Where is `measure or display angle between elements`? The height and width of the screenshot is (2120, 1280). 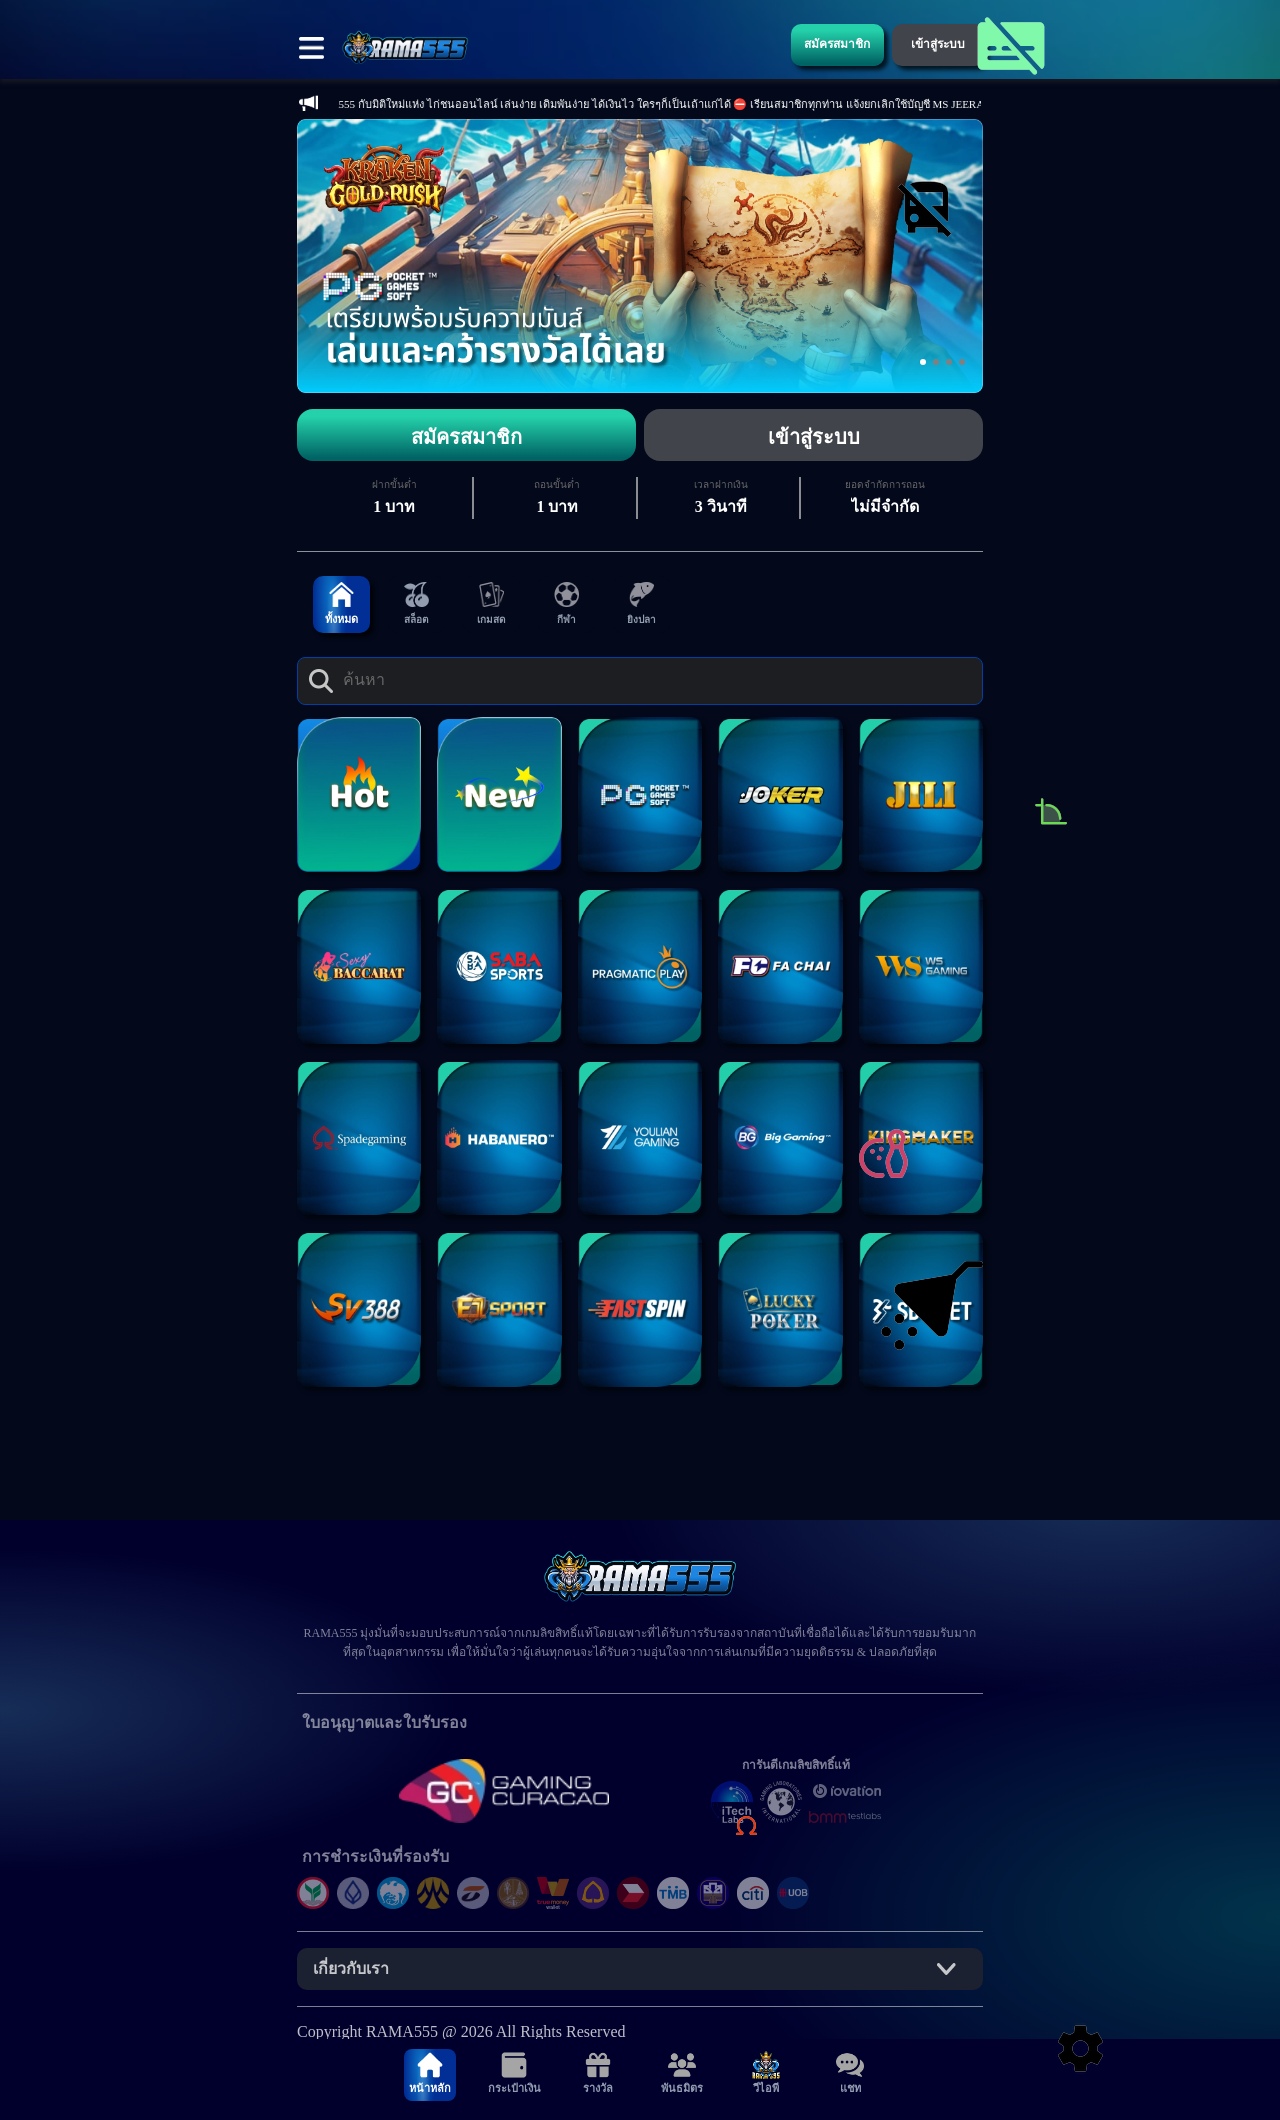
measure or display angle between elements is located at coordinates (1050, 813).